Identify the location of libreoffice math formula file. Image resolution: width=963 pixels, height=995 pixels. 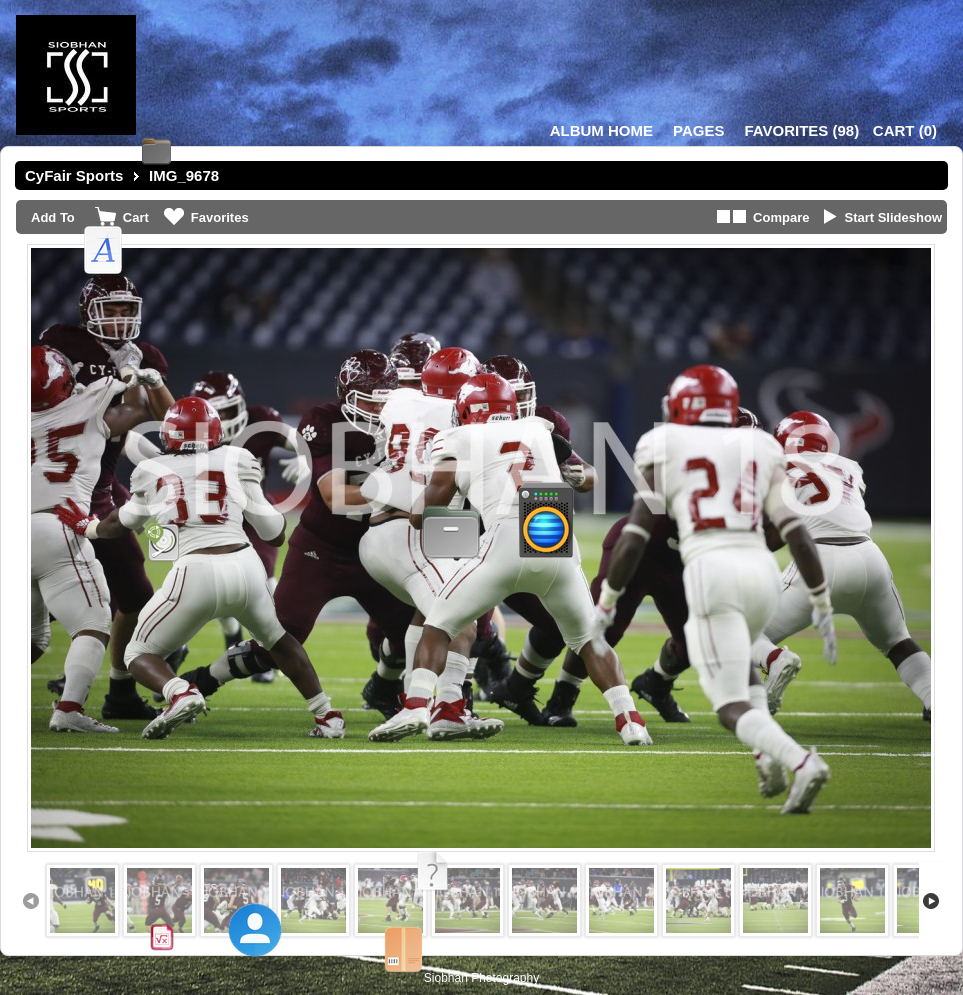
(162, 937).